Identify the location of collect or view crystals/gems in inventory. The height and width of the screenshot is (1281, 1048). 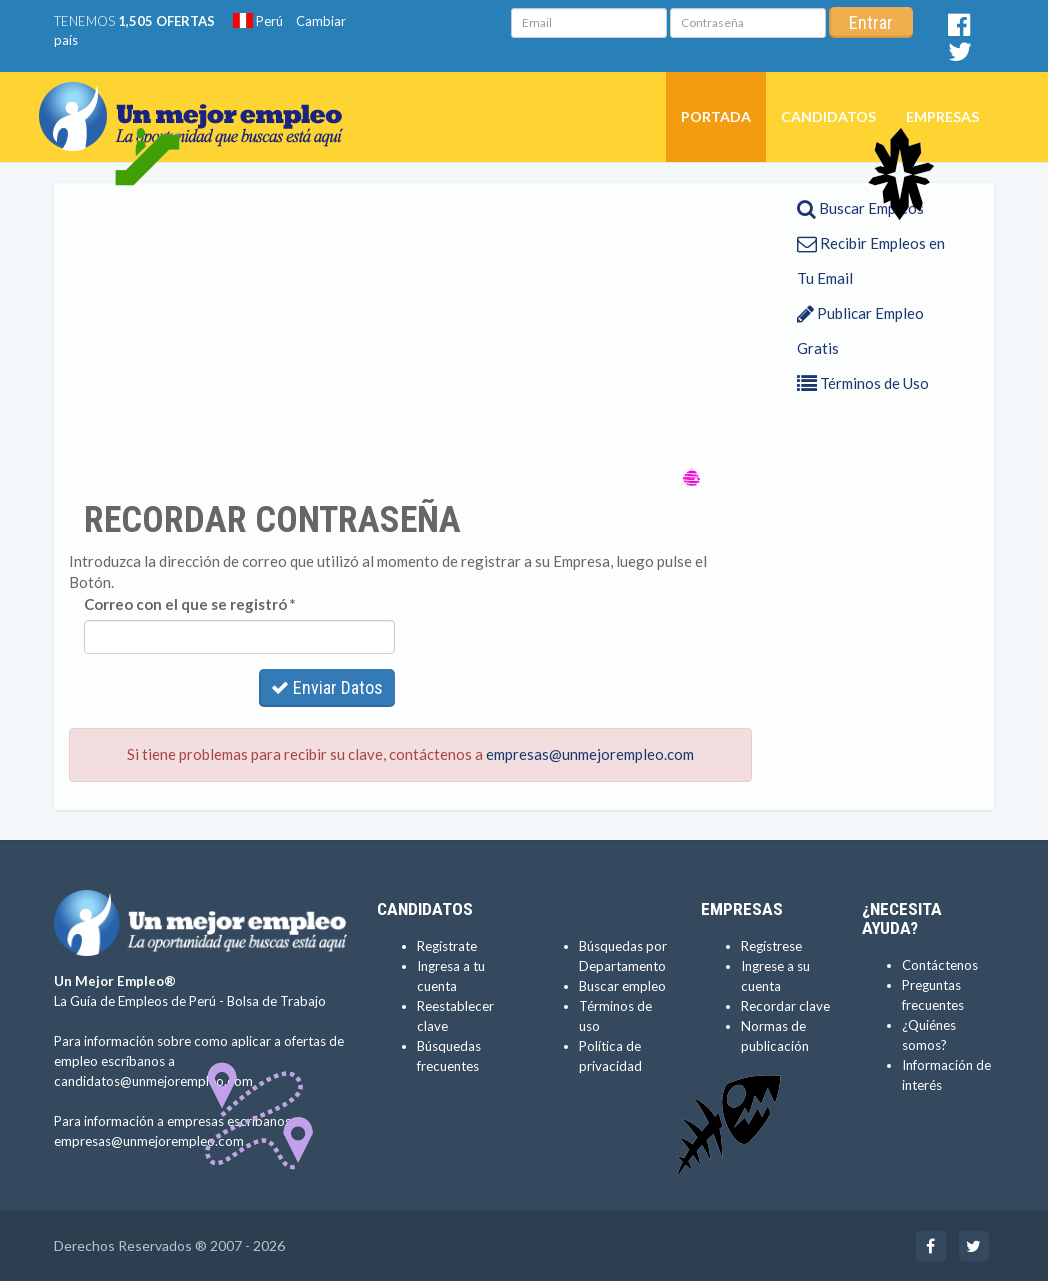
(899, 174).